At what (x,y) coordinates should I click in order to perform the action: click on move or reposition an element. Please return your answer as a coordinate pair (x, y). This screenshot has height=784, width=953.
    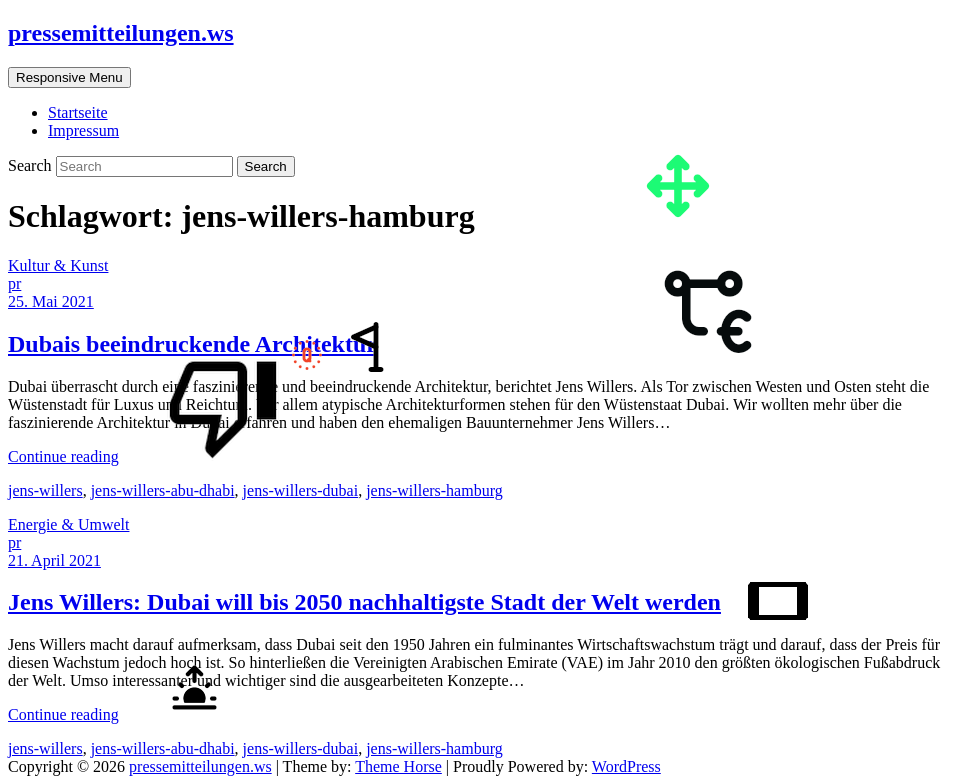
    Looking at the image, I should click on (678, 186).